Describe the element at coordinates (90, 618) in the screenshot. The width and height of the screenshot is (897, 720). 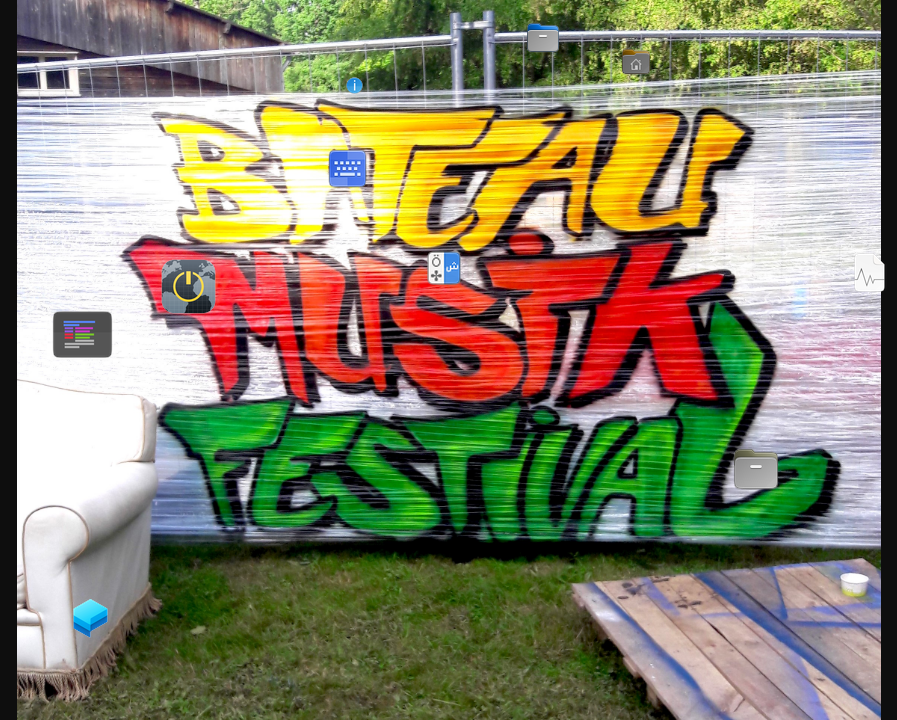
I see `open the assistant app` at that location.